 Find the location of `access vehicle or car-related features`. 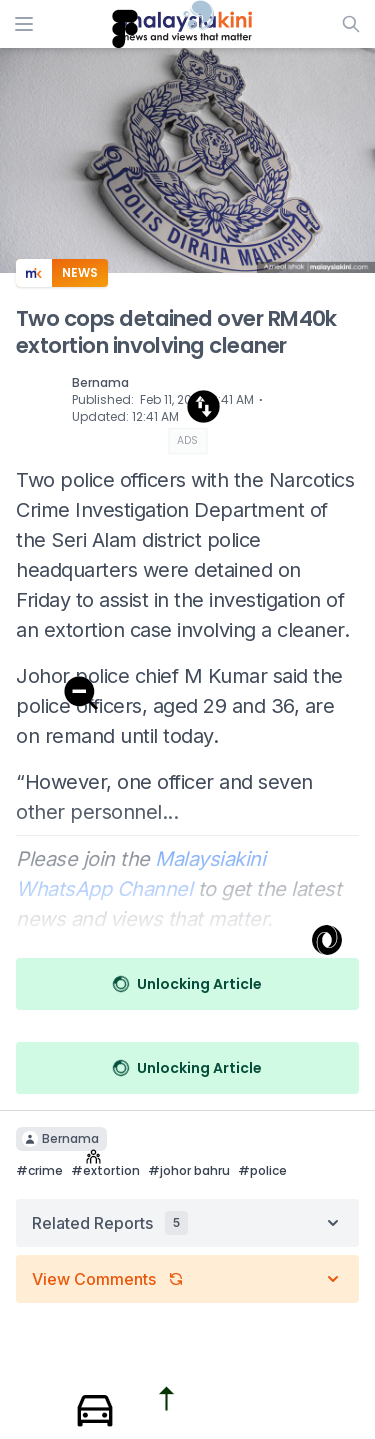

access vehicle or car-related features is located at coordinates (95, 1409).